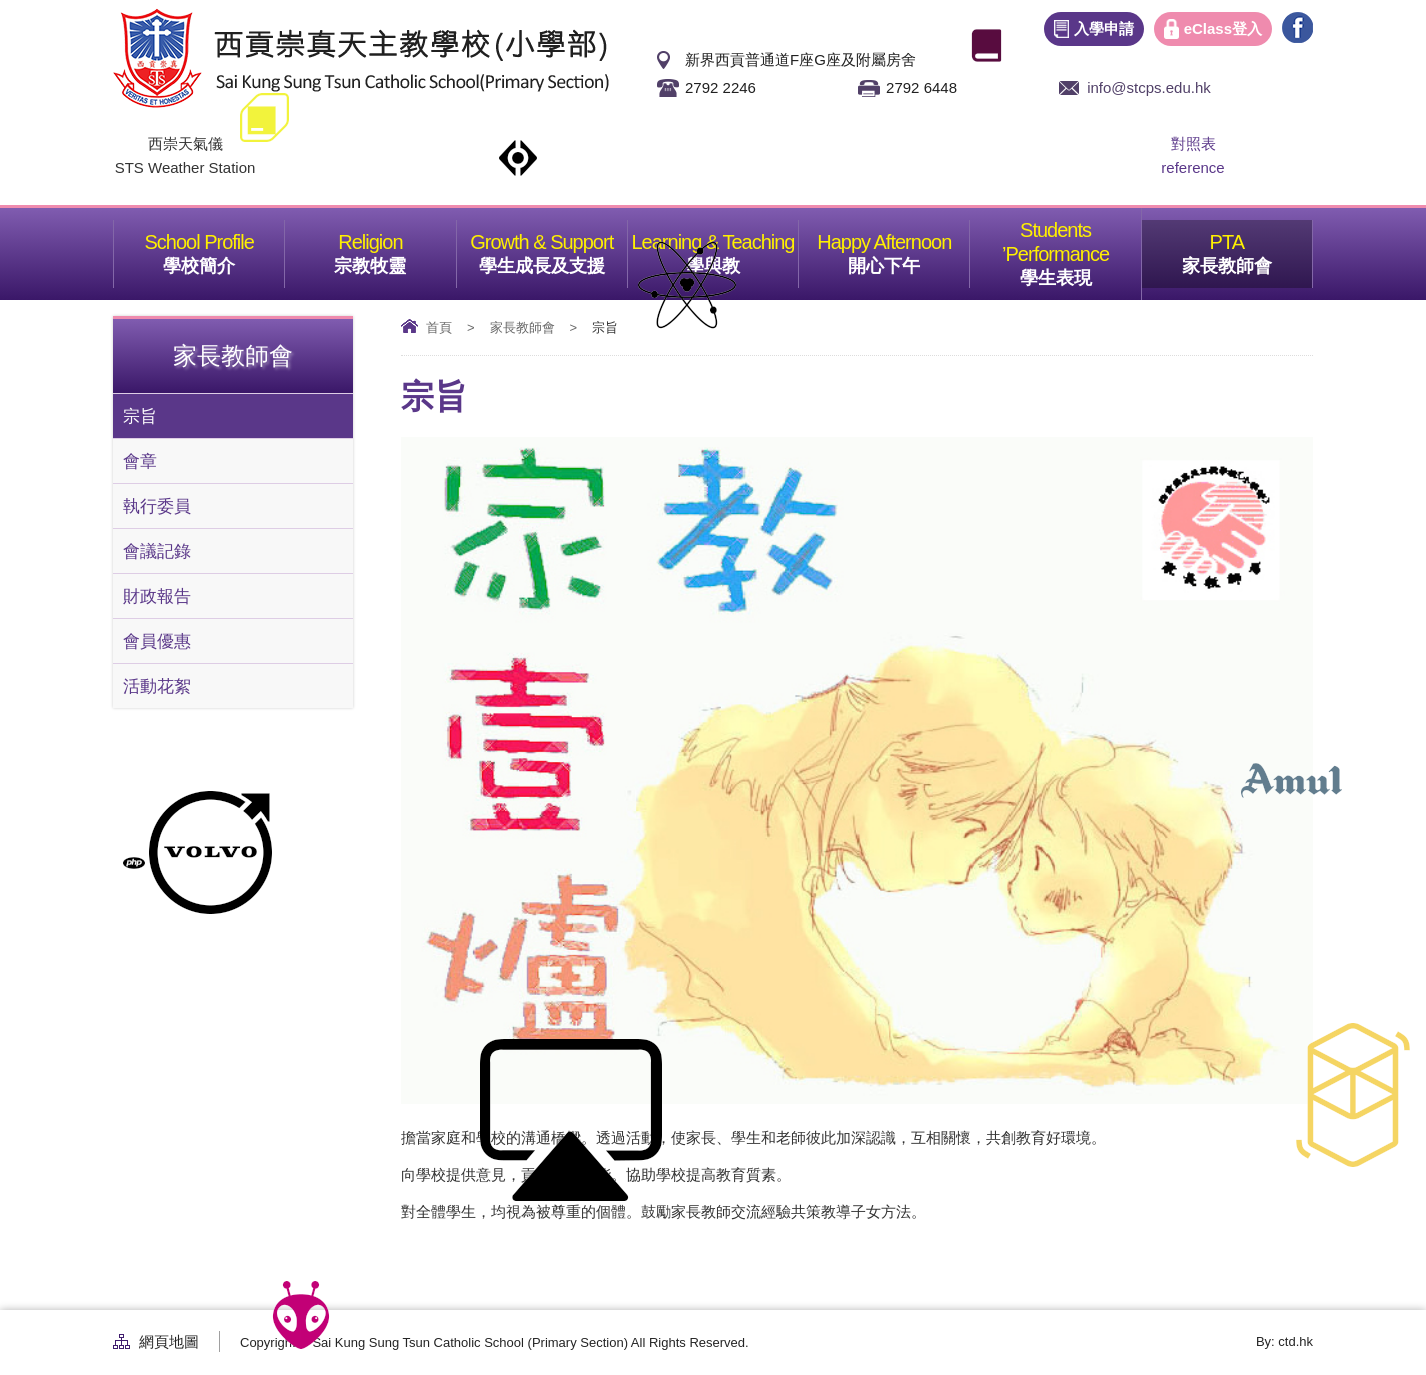 The height and width of the screenshot is (1375, 1426). What do you see at coordinates (518, 158) in the screenshot?
I see `codestream logo` at bounding box center [518, 158].